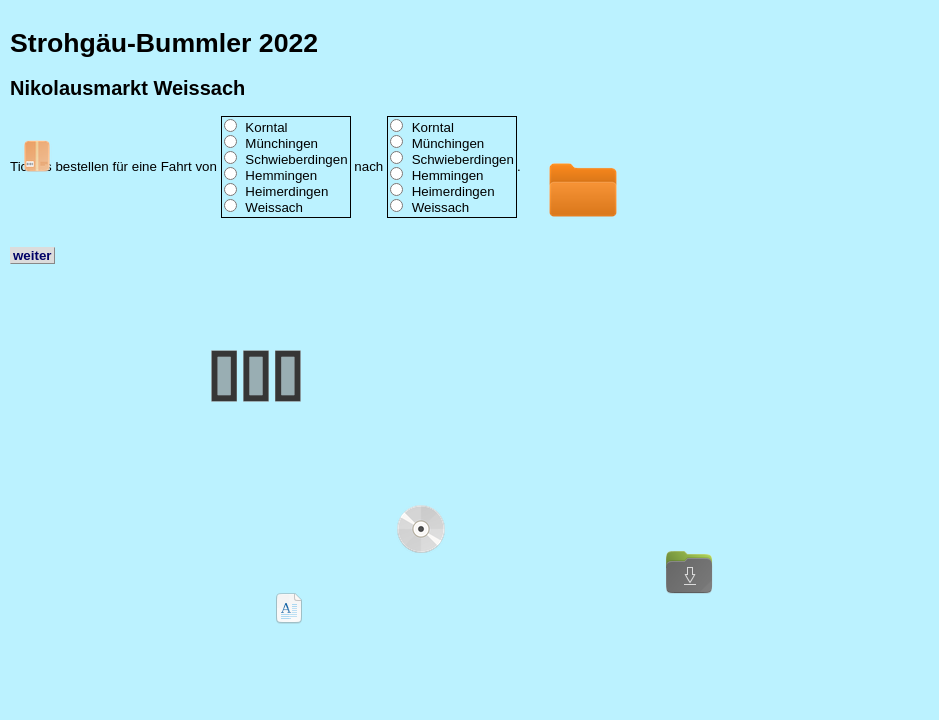 The image size is (939, 720). What do you see at coordinates (256, 376) in the screenshot?
I see `switch between open workspaces or desktops` at bounding box center [256, 376].